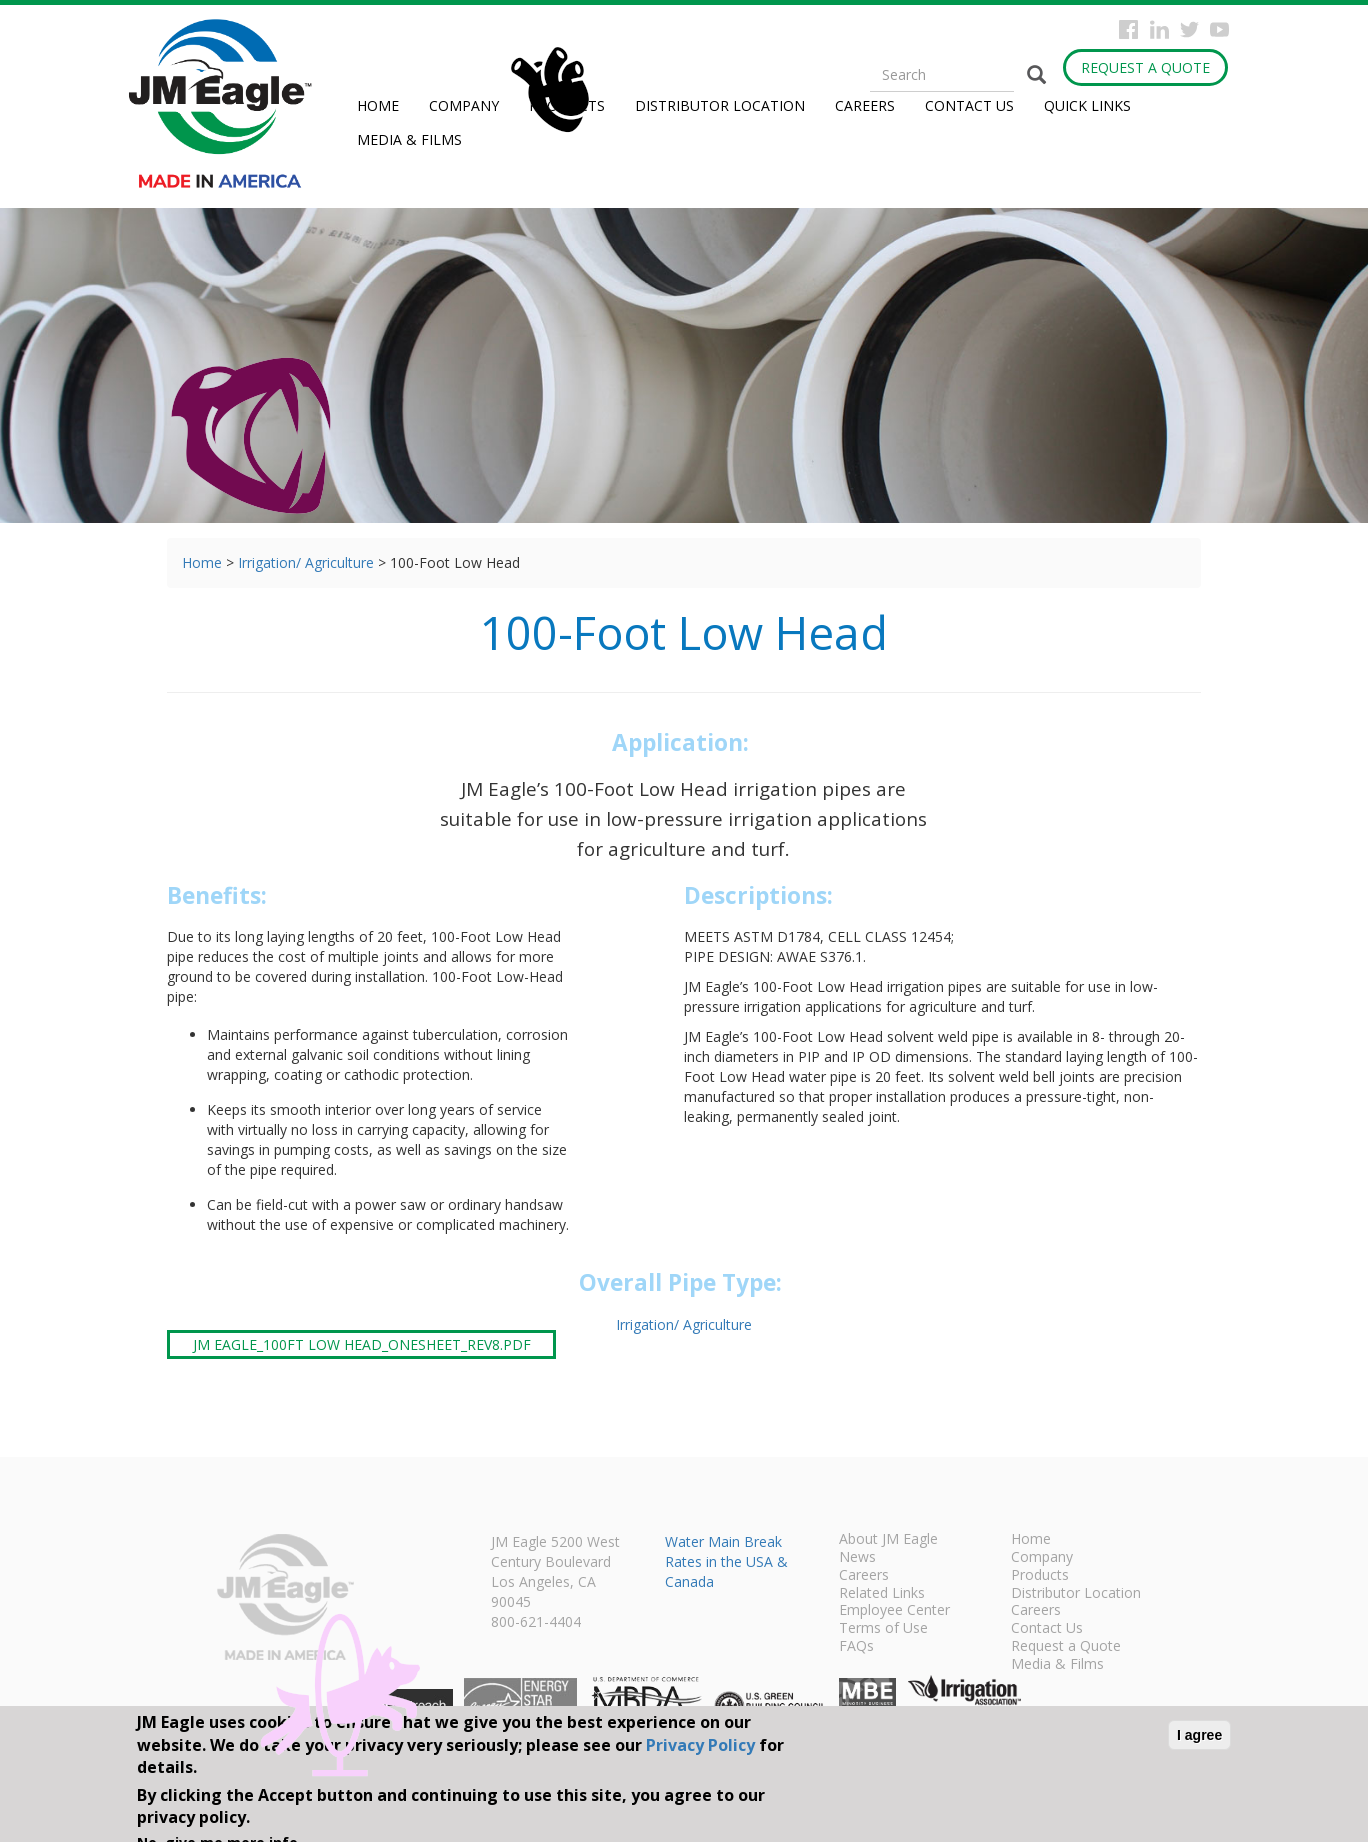 This screenshot has width=1368, height=1842. Describe the element at coordinates (340, 1694) in the screenshot. I see `access pet training or agility games` at that location.